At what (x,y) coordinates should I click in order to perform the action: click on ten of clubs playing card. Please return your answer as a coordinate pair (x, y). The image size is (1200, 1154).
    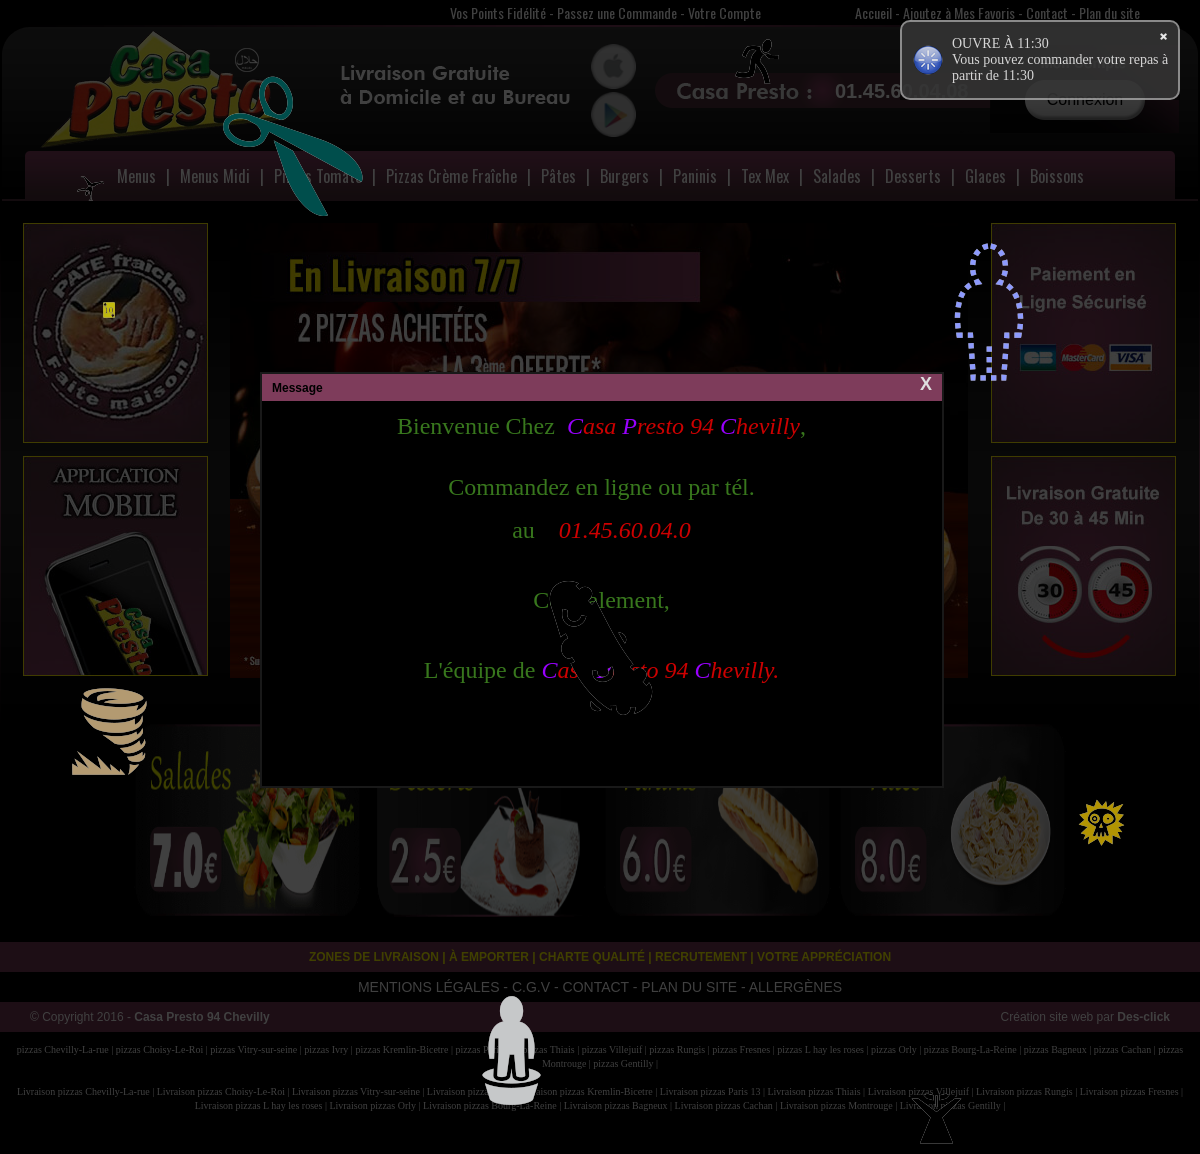
    Looking at the image, I should click on (109, 310).